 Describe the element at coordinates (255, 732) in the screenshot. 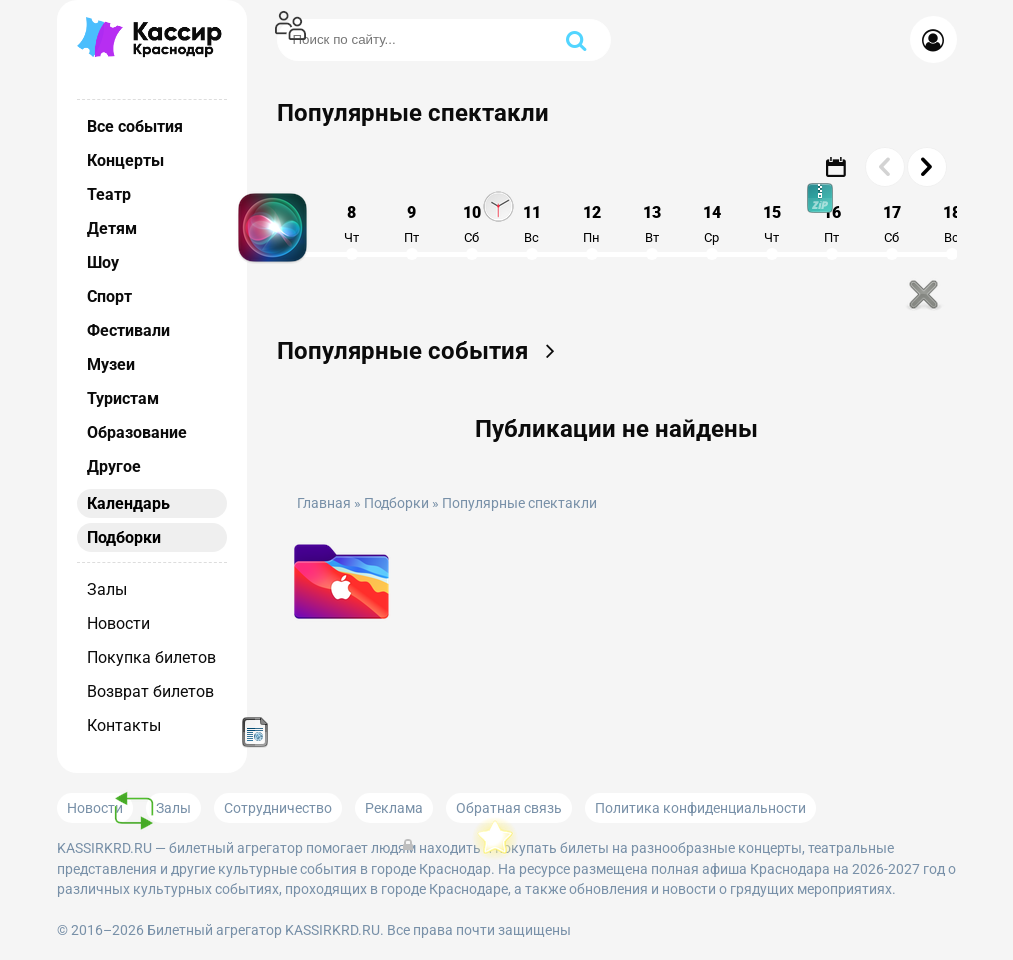

I see `open a web template document file` at that location.